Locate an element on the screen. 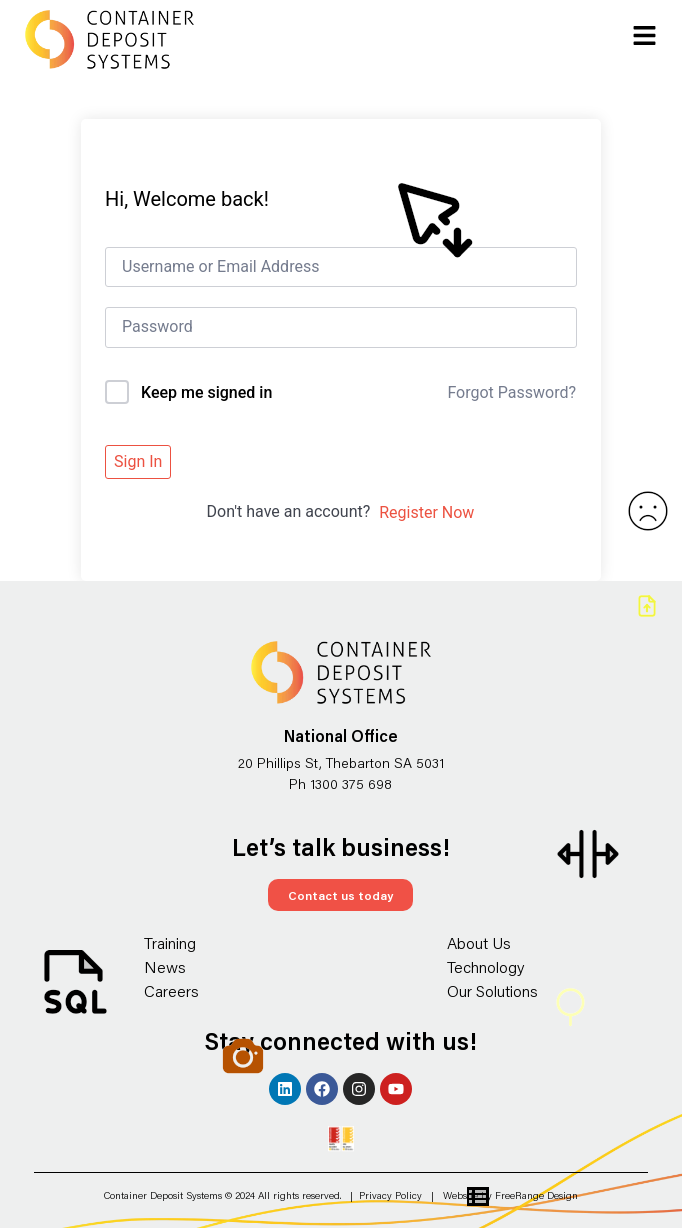 This screenshot has height=1228, width=682. upload a file from your device is located at coordinates (647, 606).